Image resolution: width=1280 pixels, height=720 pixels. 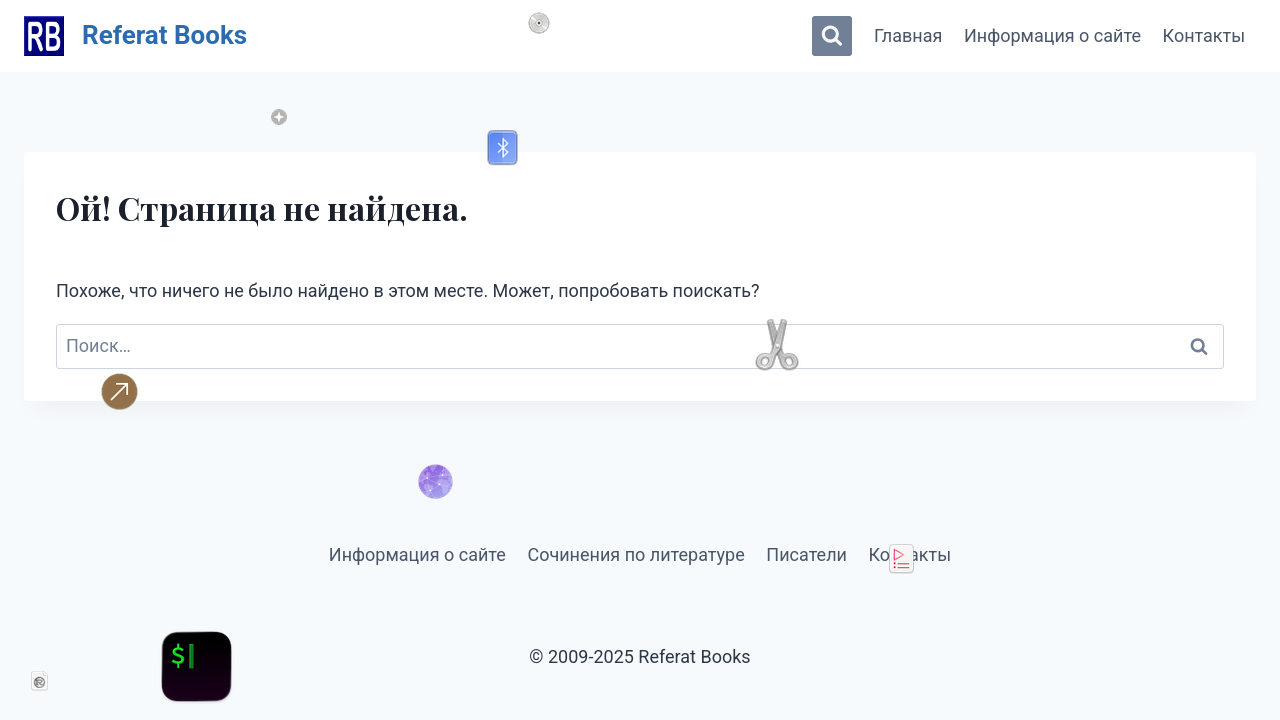 What do you see at coordinates (502, 147) in the screenshot?
I see `access bluetooth settings` at bounding box center [502, 147].